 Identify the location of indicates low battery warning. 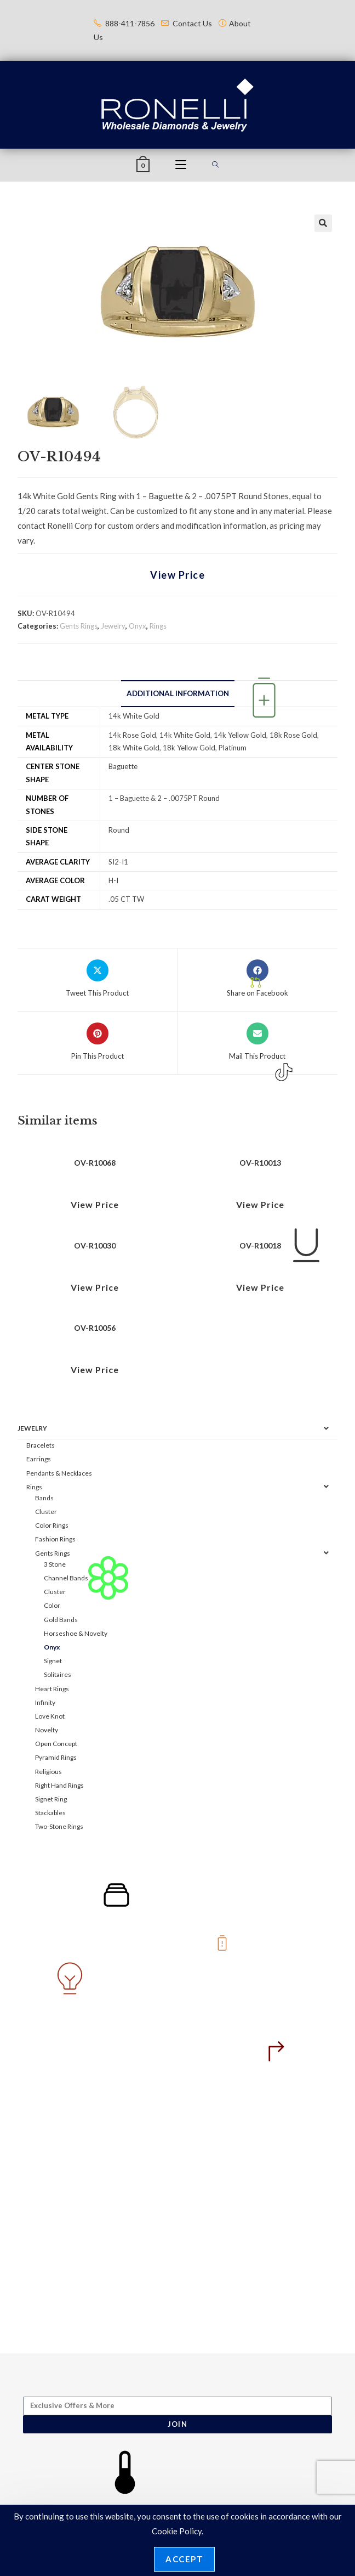
(222, 1943).